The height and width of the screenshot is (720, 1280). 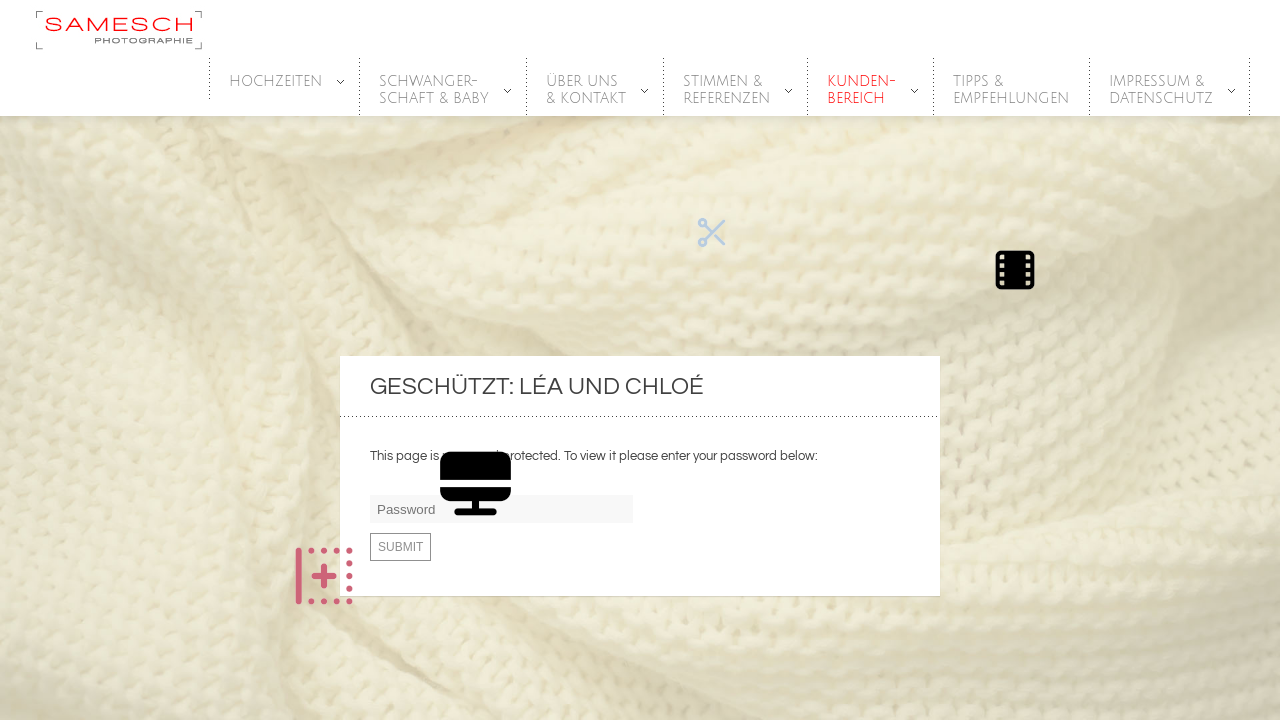 What do you see at coordinates (475, 483) in the screenshot?
I see `view on desktop display` at bounding box center [475, 483].